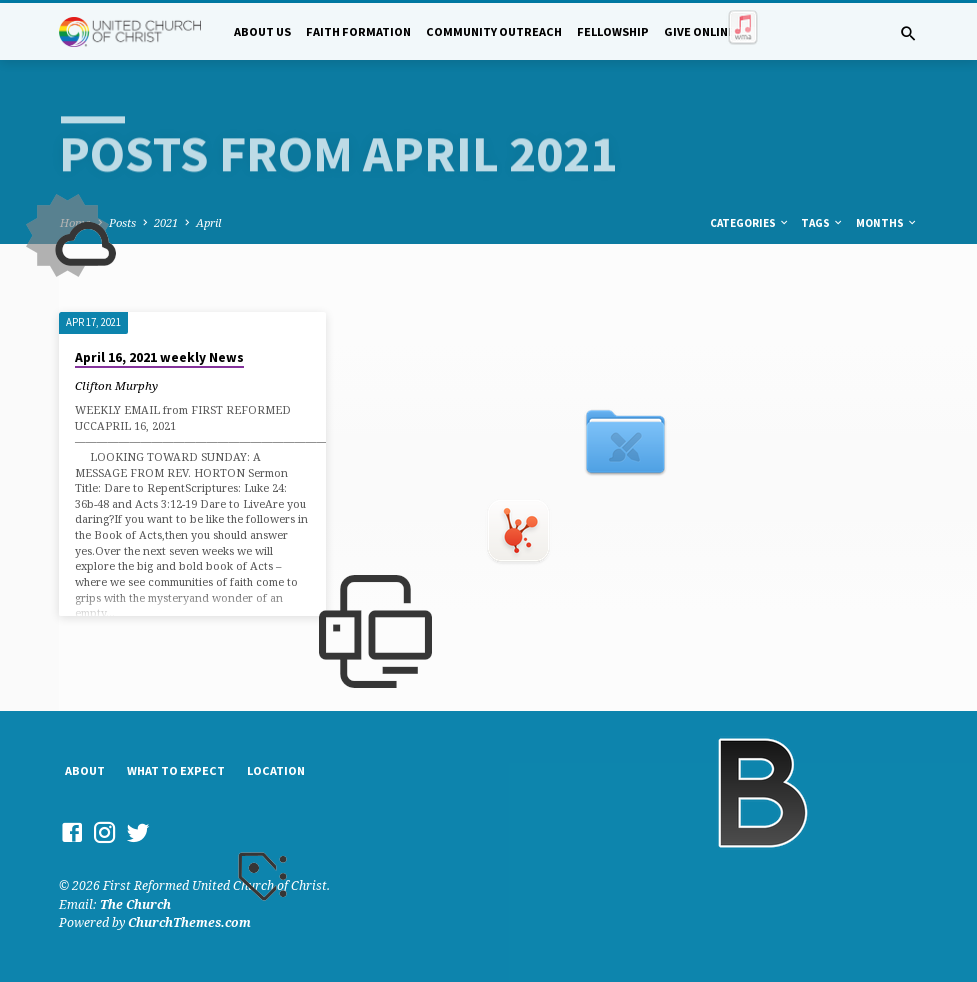 The width and height of the screenshot is (977, 982). I want to click on open graphics or design files folder, so click(625, 441).